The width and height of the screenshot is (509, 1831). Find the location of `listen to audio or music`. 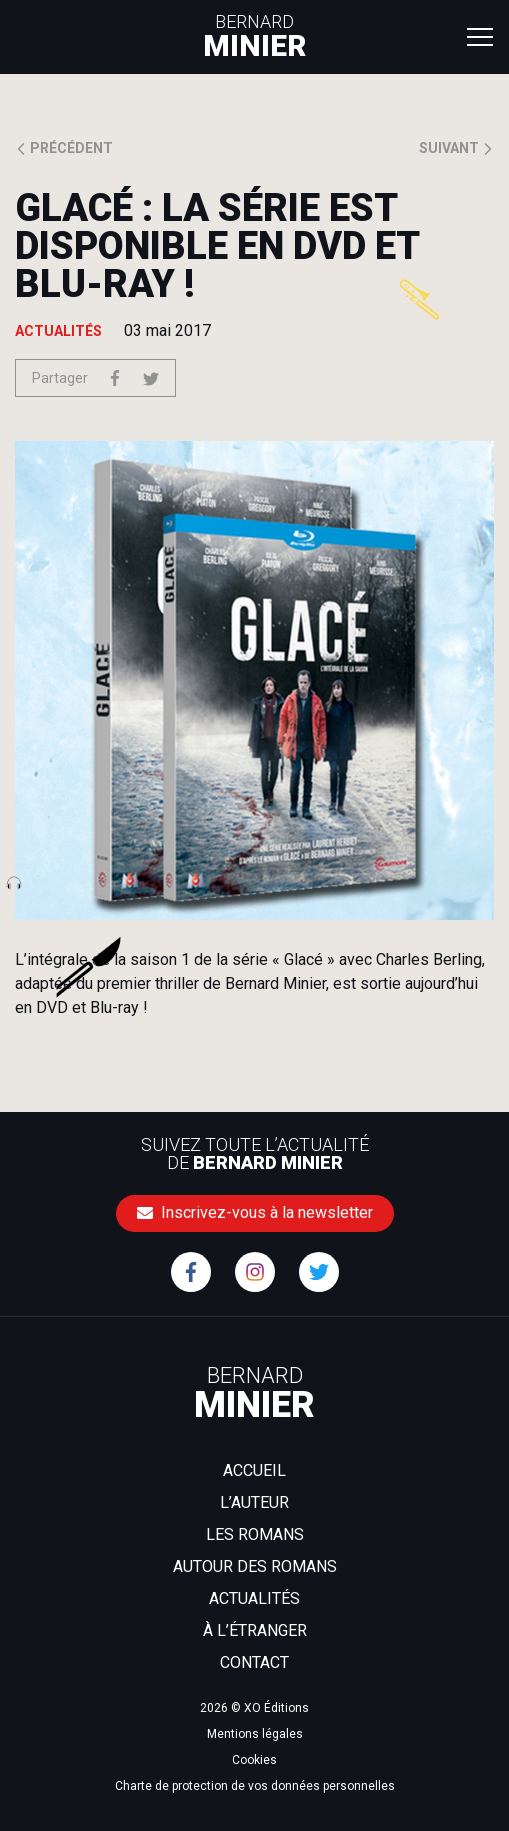

listen to audio or music is located at coordinates (14, 883).